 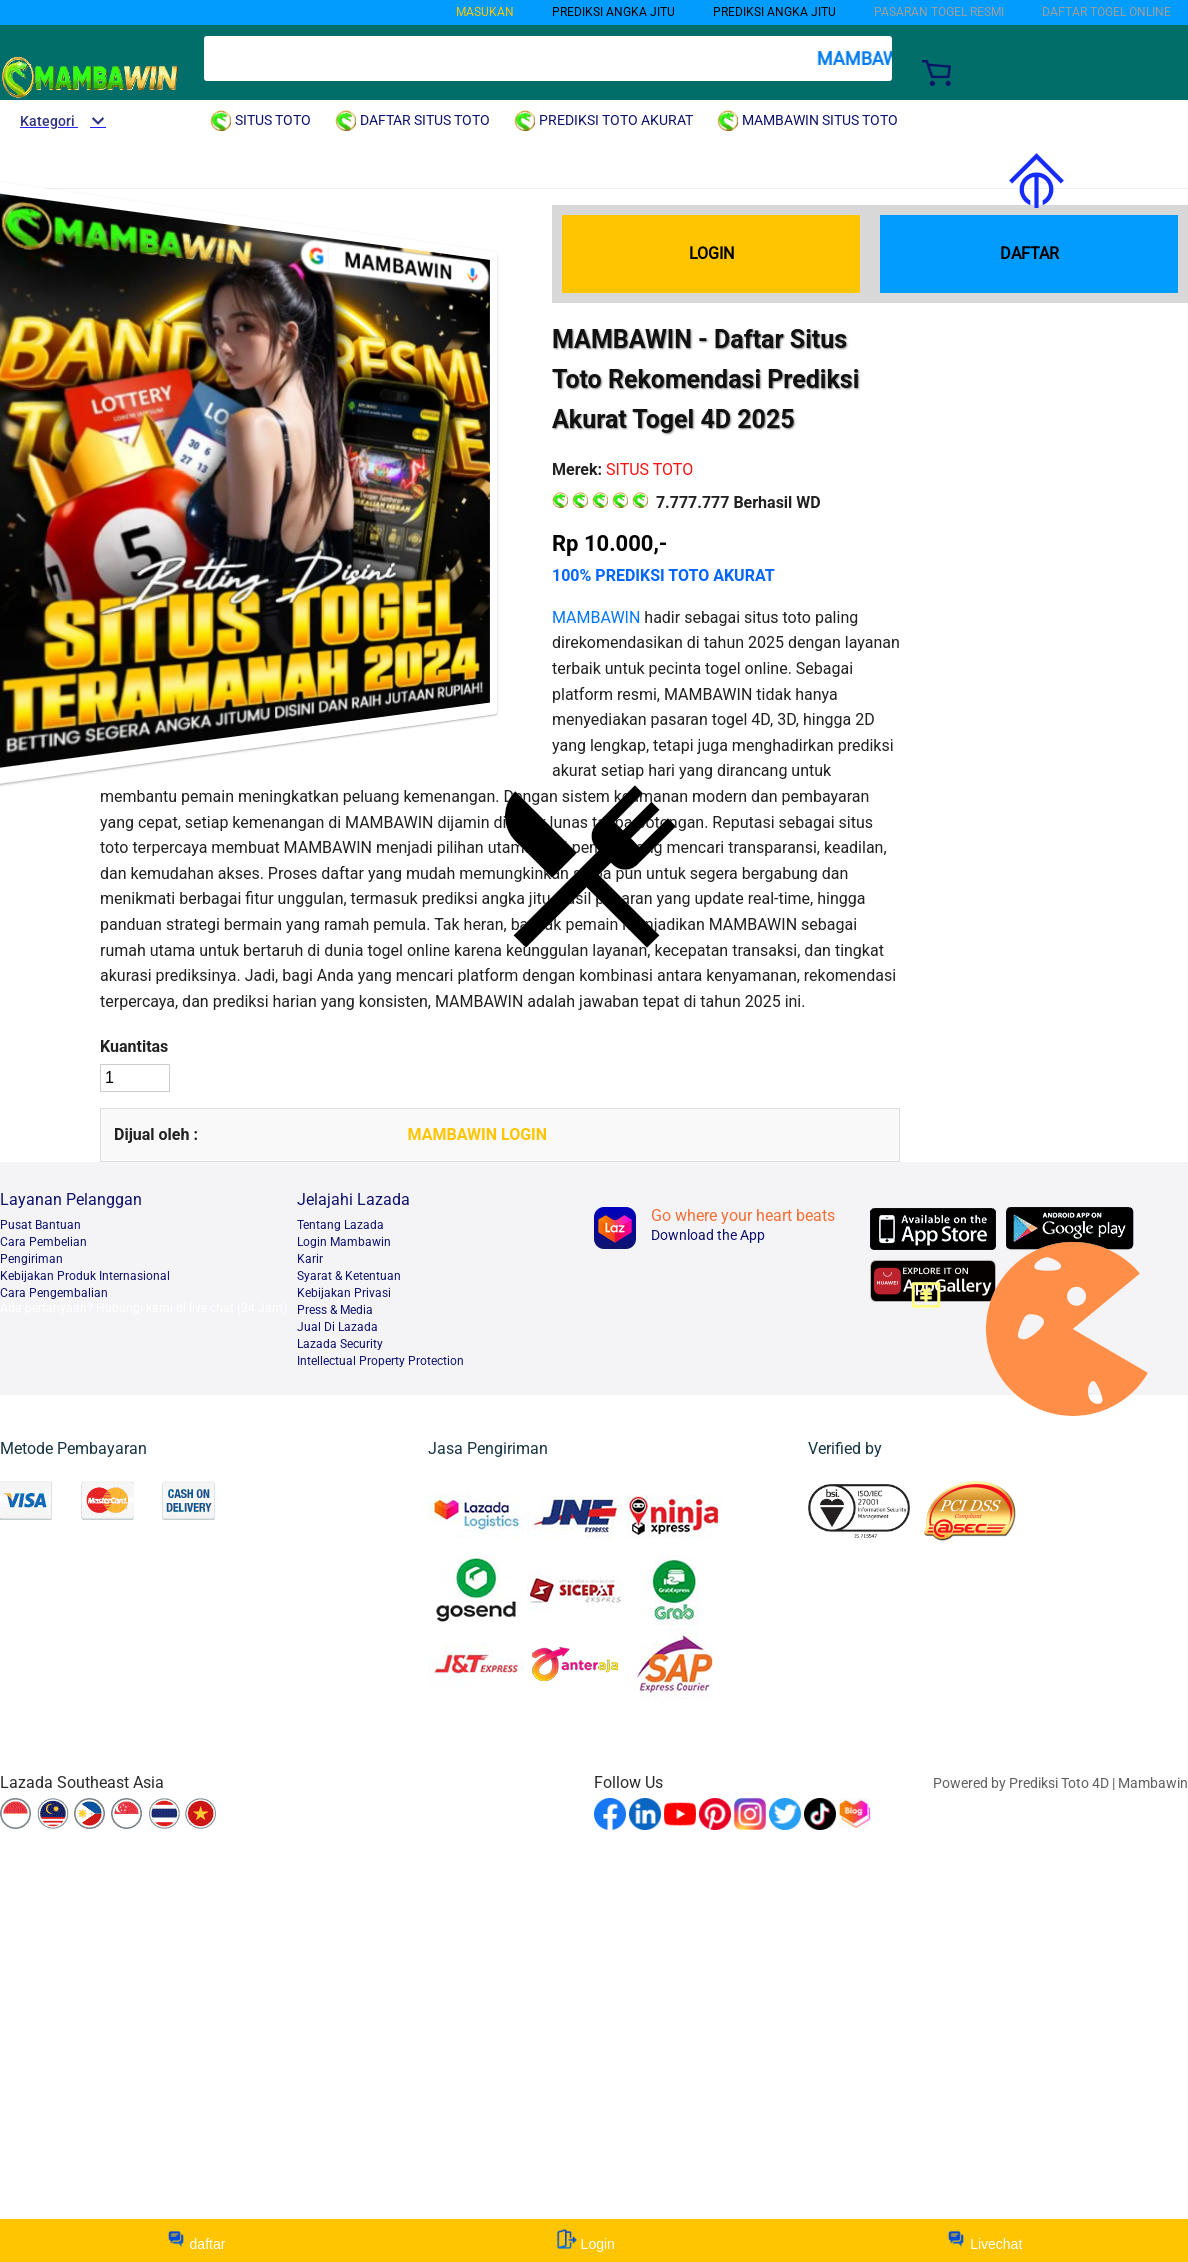 I want to click on access Chinese yuan payment options, so click(x=926, y=1295).